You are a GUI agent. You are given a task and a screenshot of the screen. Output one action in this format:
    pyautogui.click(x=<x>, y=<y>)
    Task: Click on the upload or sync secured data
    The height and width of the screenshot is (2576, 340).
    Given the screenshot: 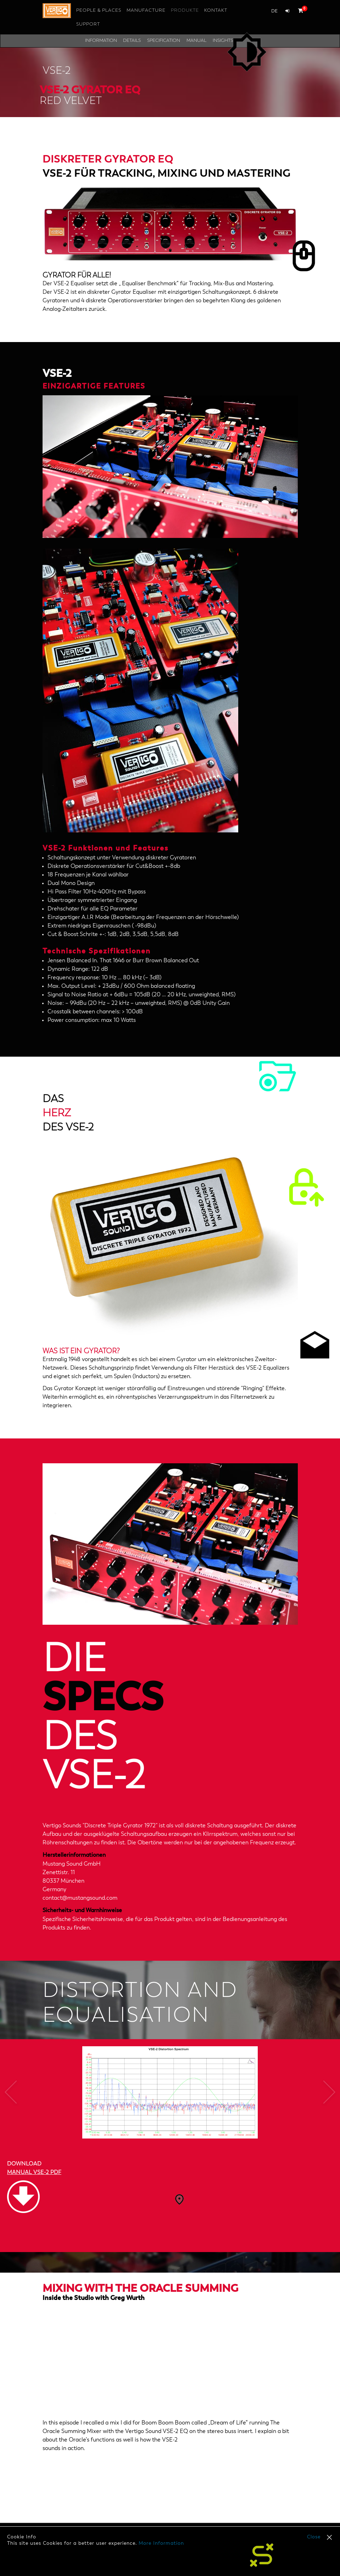 What is the action you would take?
    pyautogui.click(x=304, y=1187)
    